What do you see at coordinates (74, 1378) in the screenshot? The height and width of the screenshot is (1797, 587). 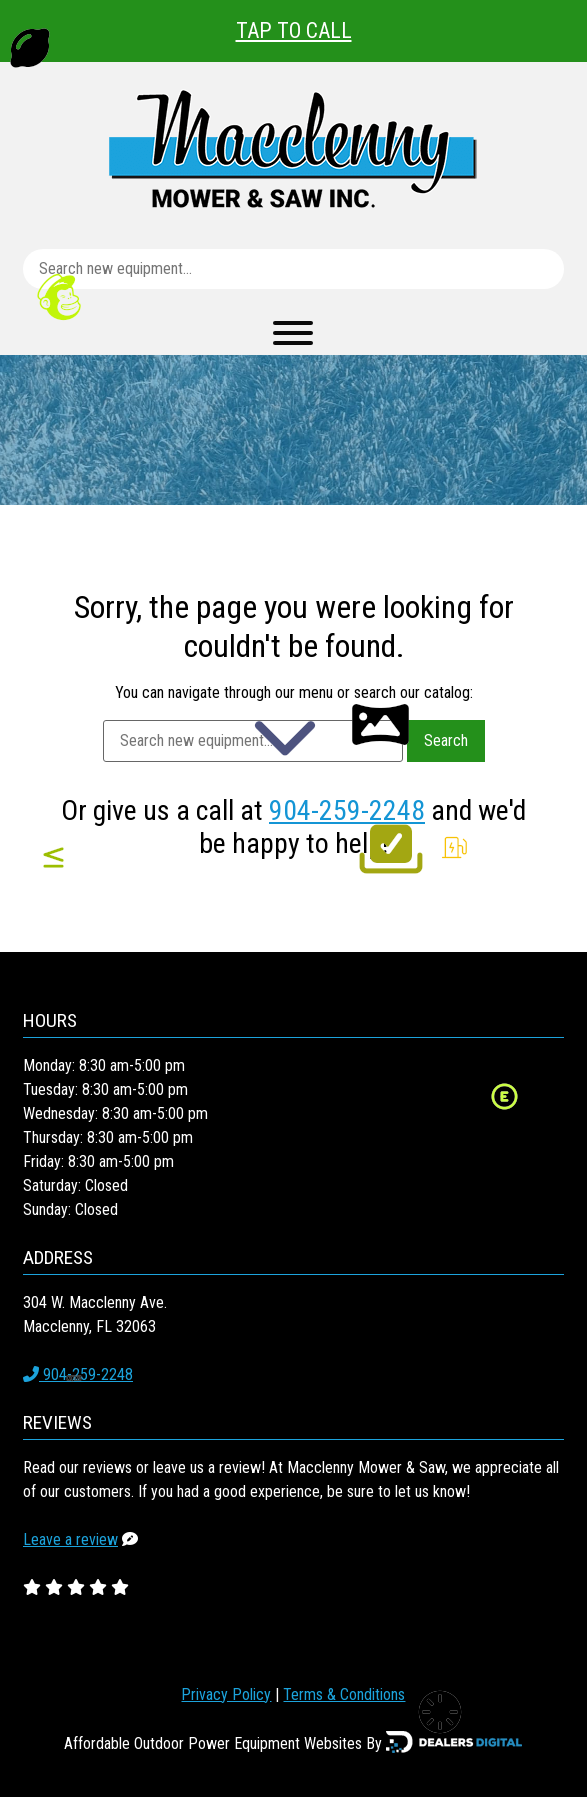 I see `npm package manager logo` at bounding box center [74, 1378].